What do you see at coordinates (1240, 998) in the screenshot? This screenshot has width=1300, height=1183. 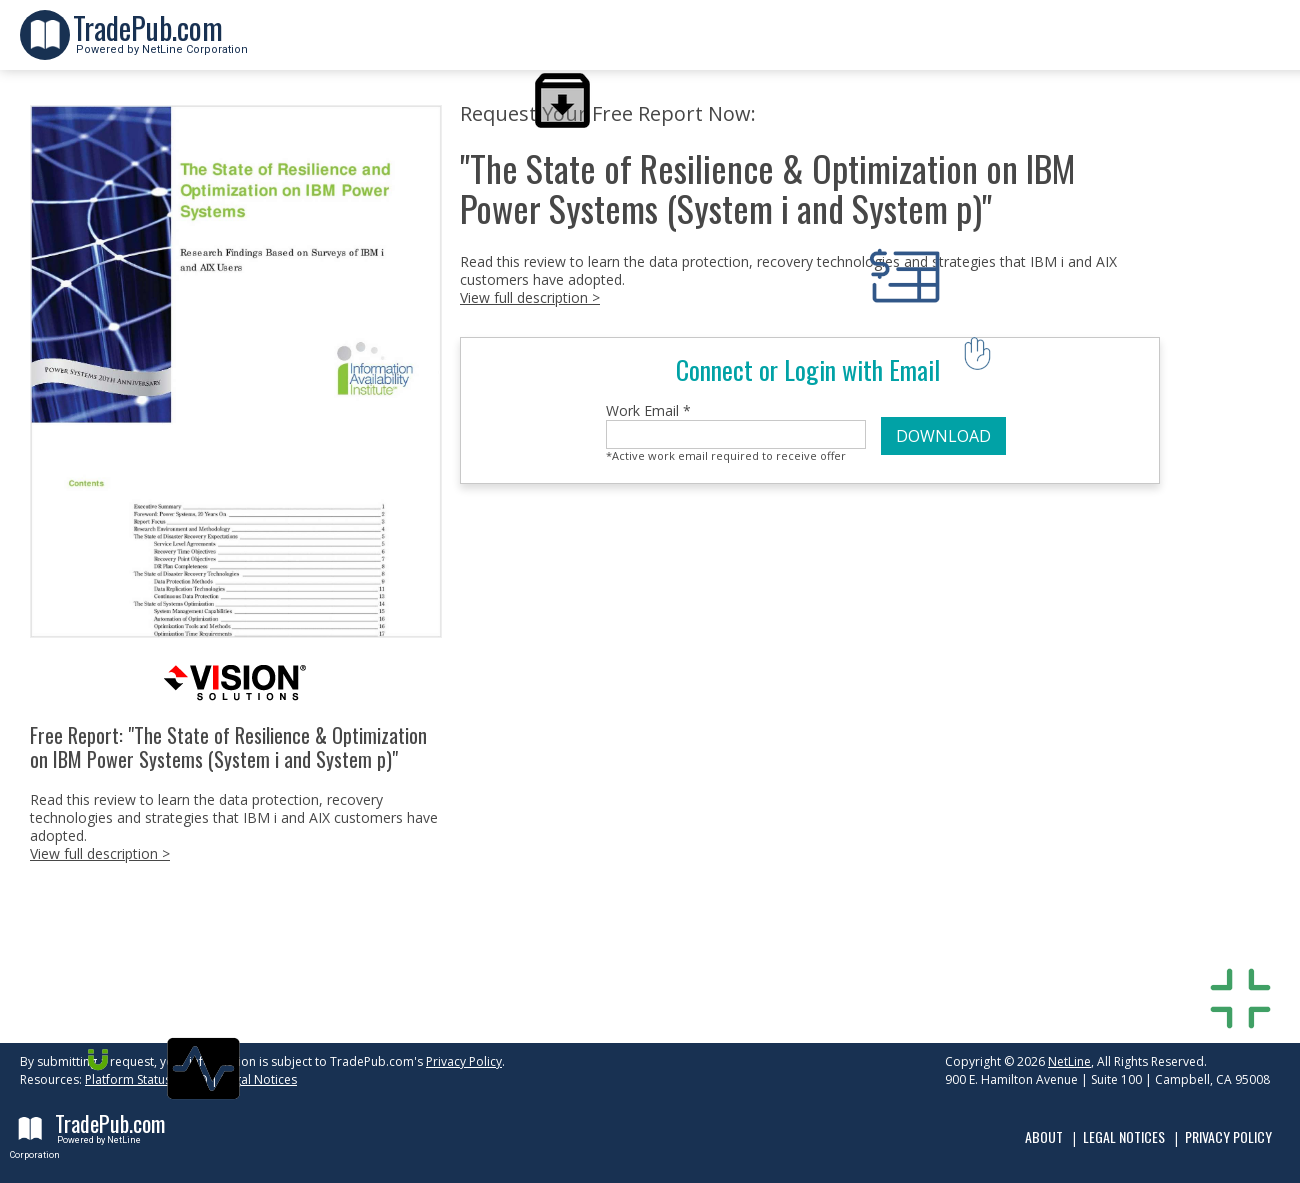 I see `exit fullscreen mode` at bounding box center [1240, 998].